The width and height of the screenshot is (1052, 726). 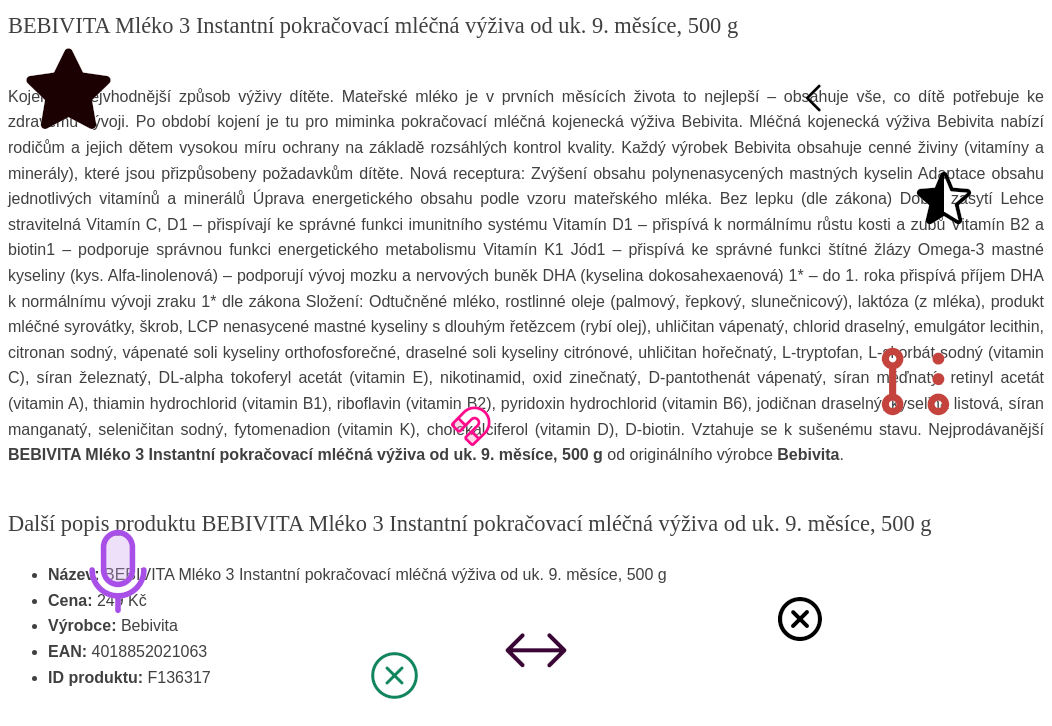 What do you see at coordinates (536, 651) in the screenshot?
I see `resize or adjust width horizontally` at bounding box center [536, 651].